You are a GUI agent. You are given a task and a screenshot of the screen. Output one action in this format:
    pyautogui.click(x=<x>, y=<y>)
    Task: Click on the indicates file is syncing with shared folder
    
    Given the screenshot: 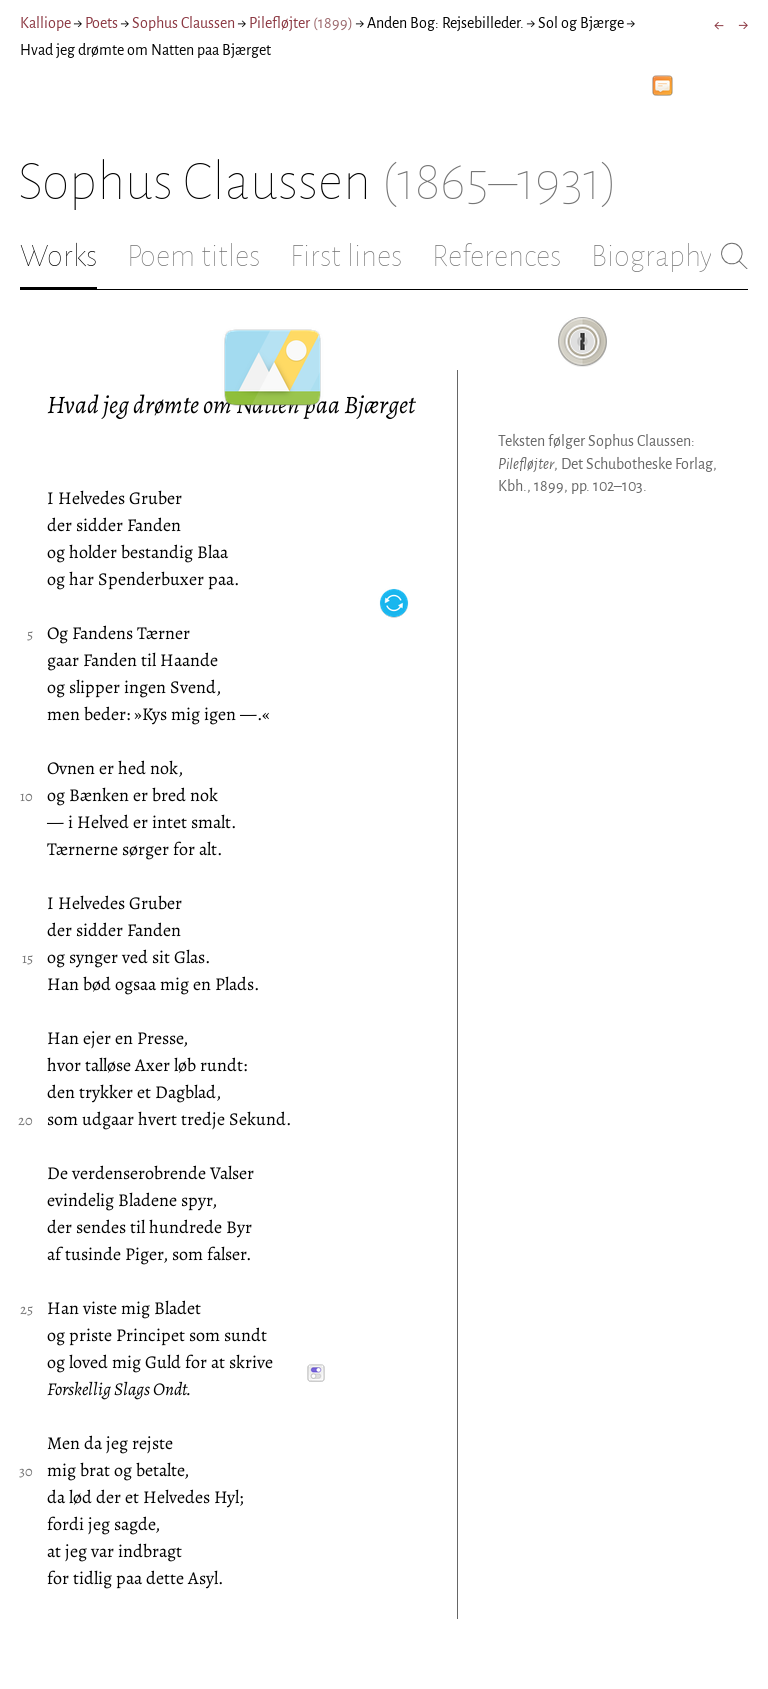 What is the action you would take?
    pyautogui.click(x=394, y=603)
    